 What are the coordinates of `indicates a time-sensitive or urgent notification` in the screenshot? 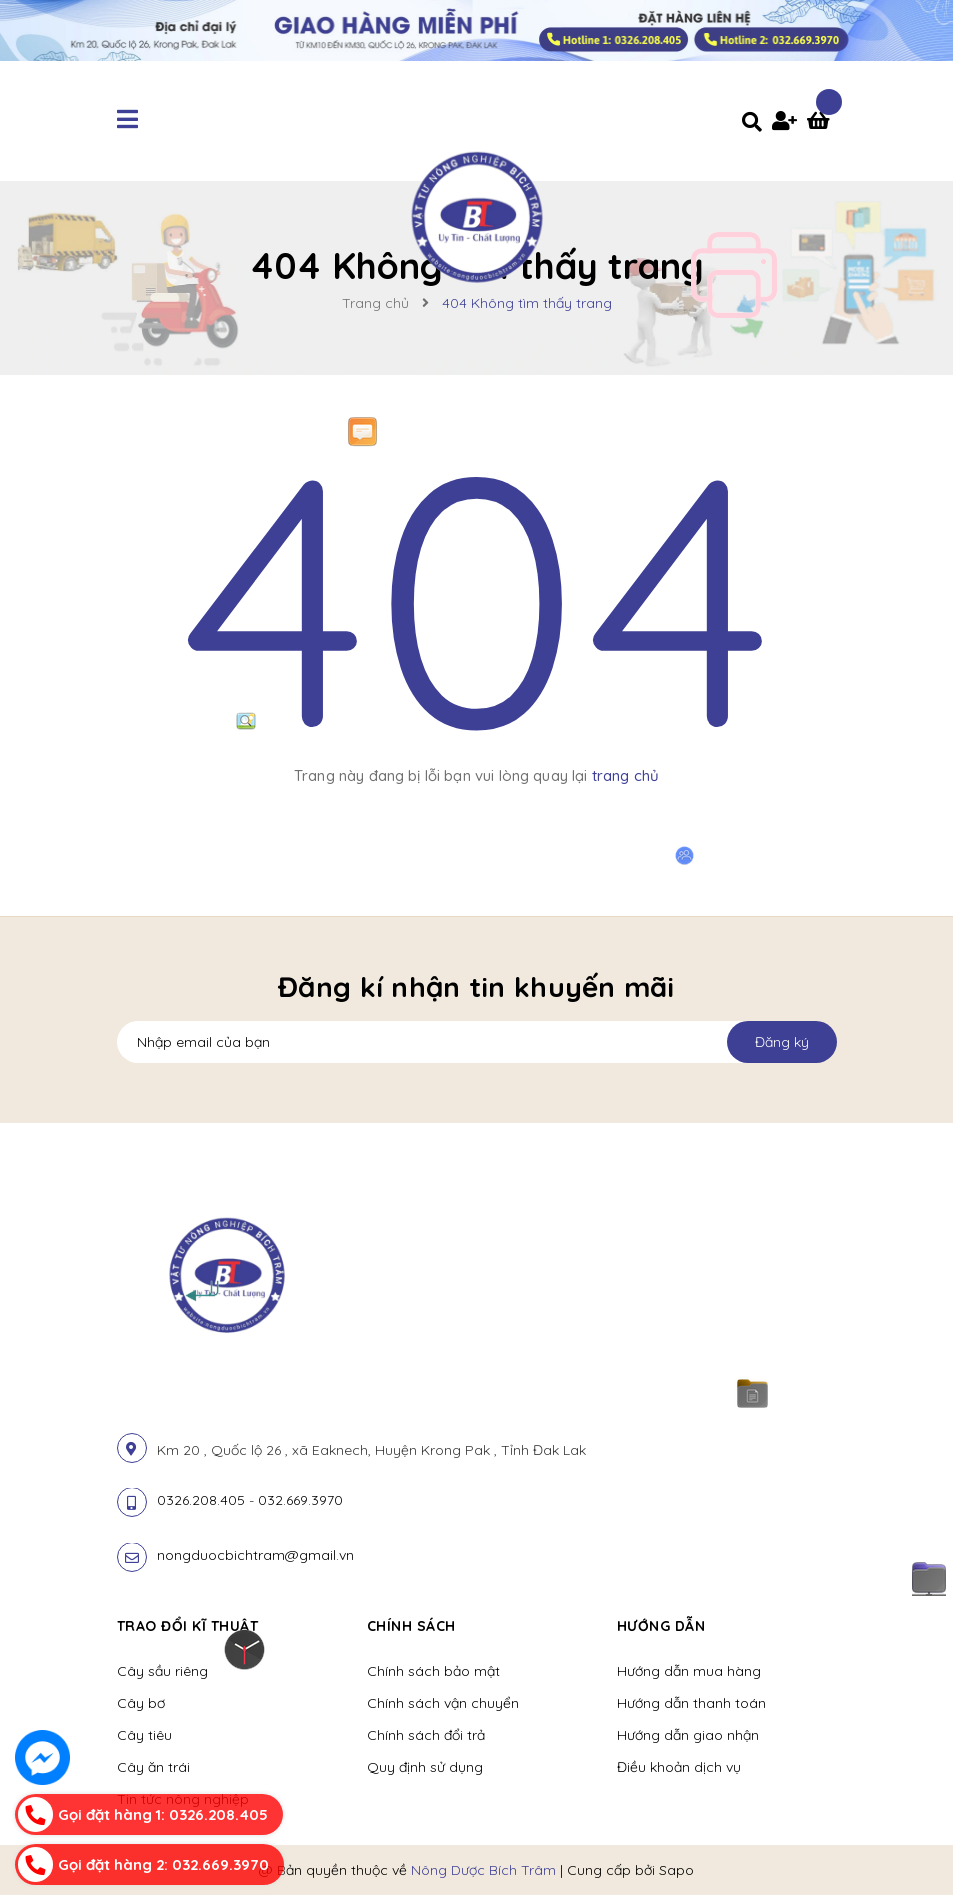 It's located at (244, 1649).